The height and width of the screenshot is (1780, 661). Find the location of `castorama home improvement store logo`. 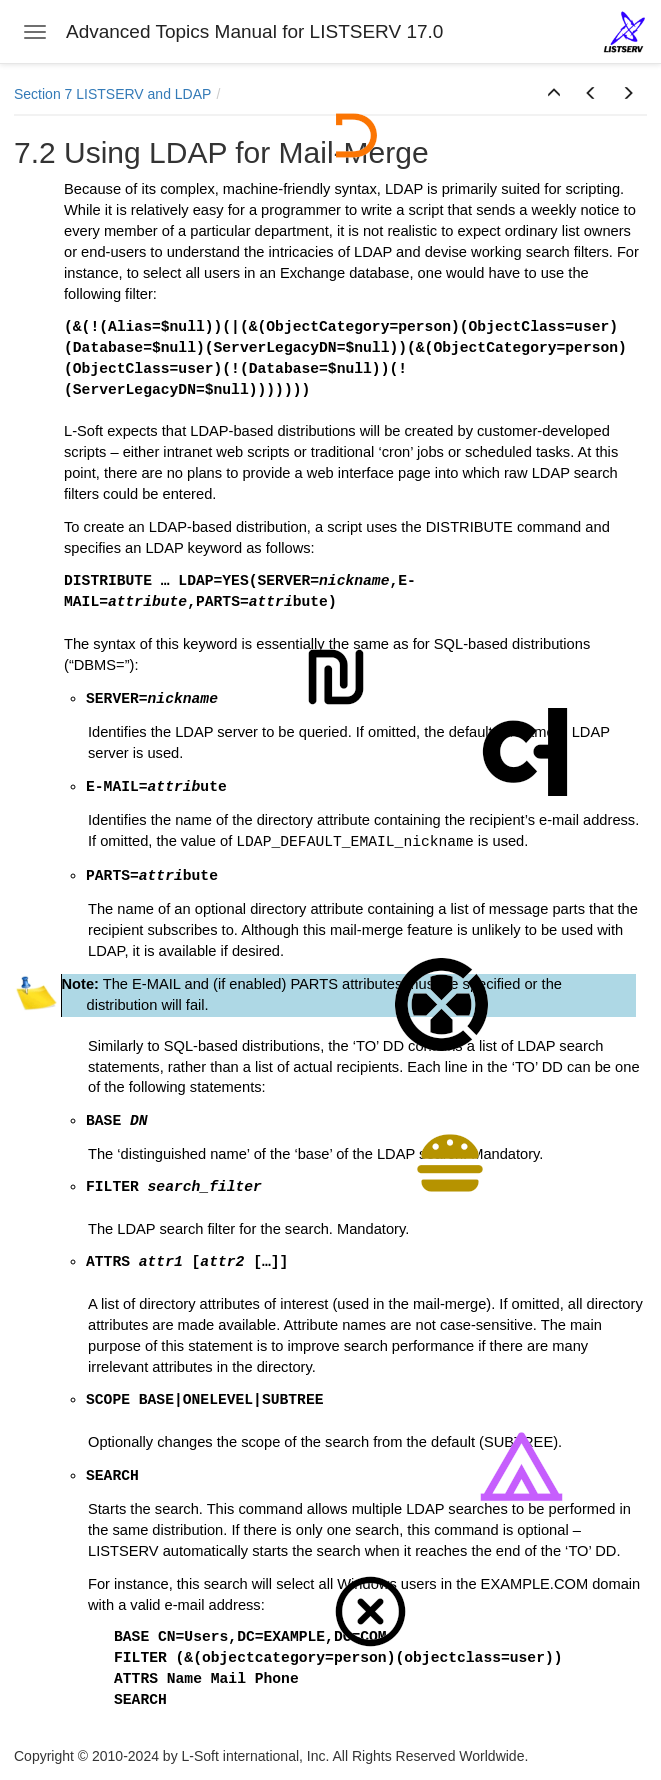

castorama home improvement store logo is located at coordinates (525, 752).